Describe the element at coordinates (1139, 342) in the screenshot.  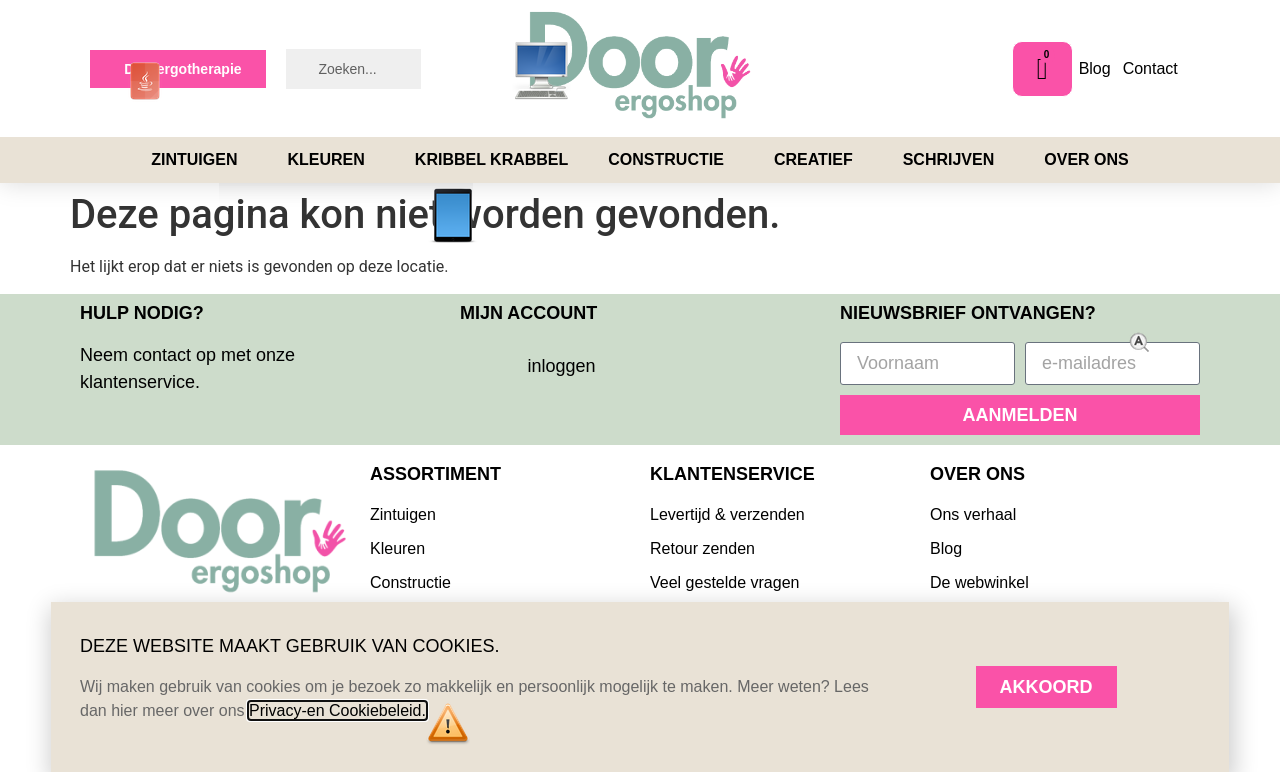
I see `search for text or content` at that location.